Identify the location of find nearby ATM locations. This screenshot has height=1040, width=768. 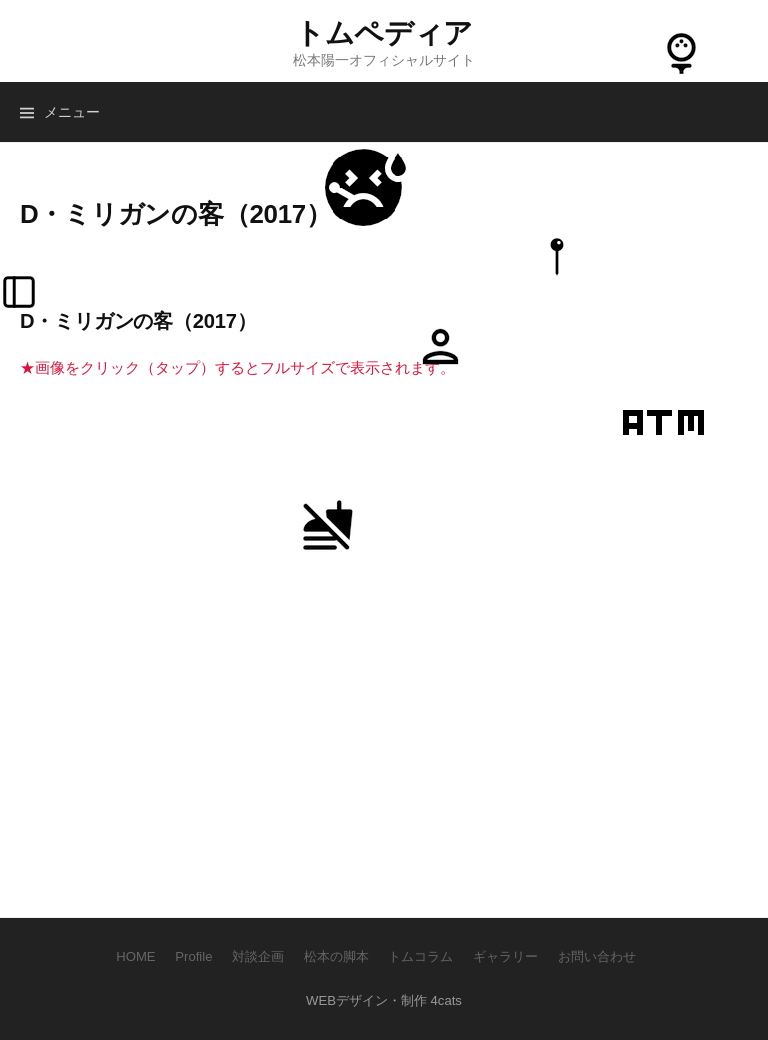
(663, 422).